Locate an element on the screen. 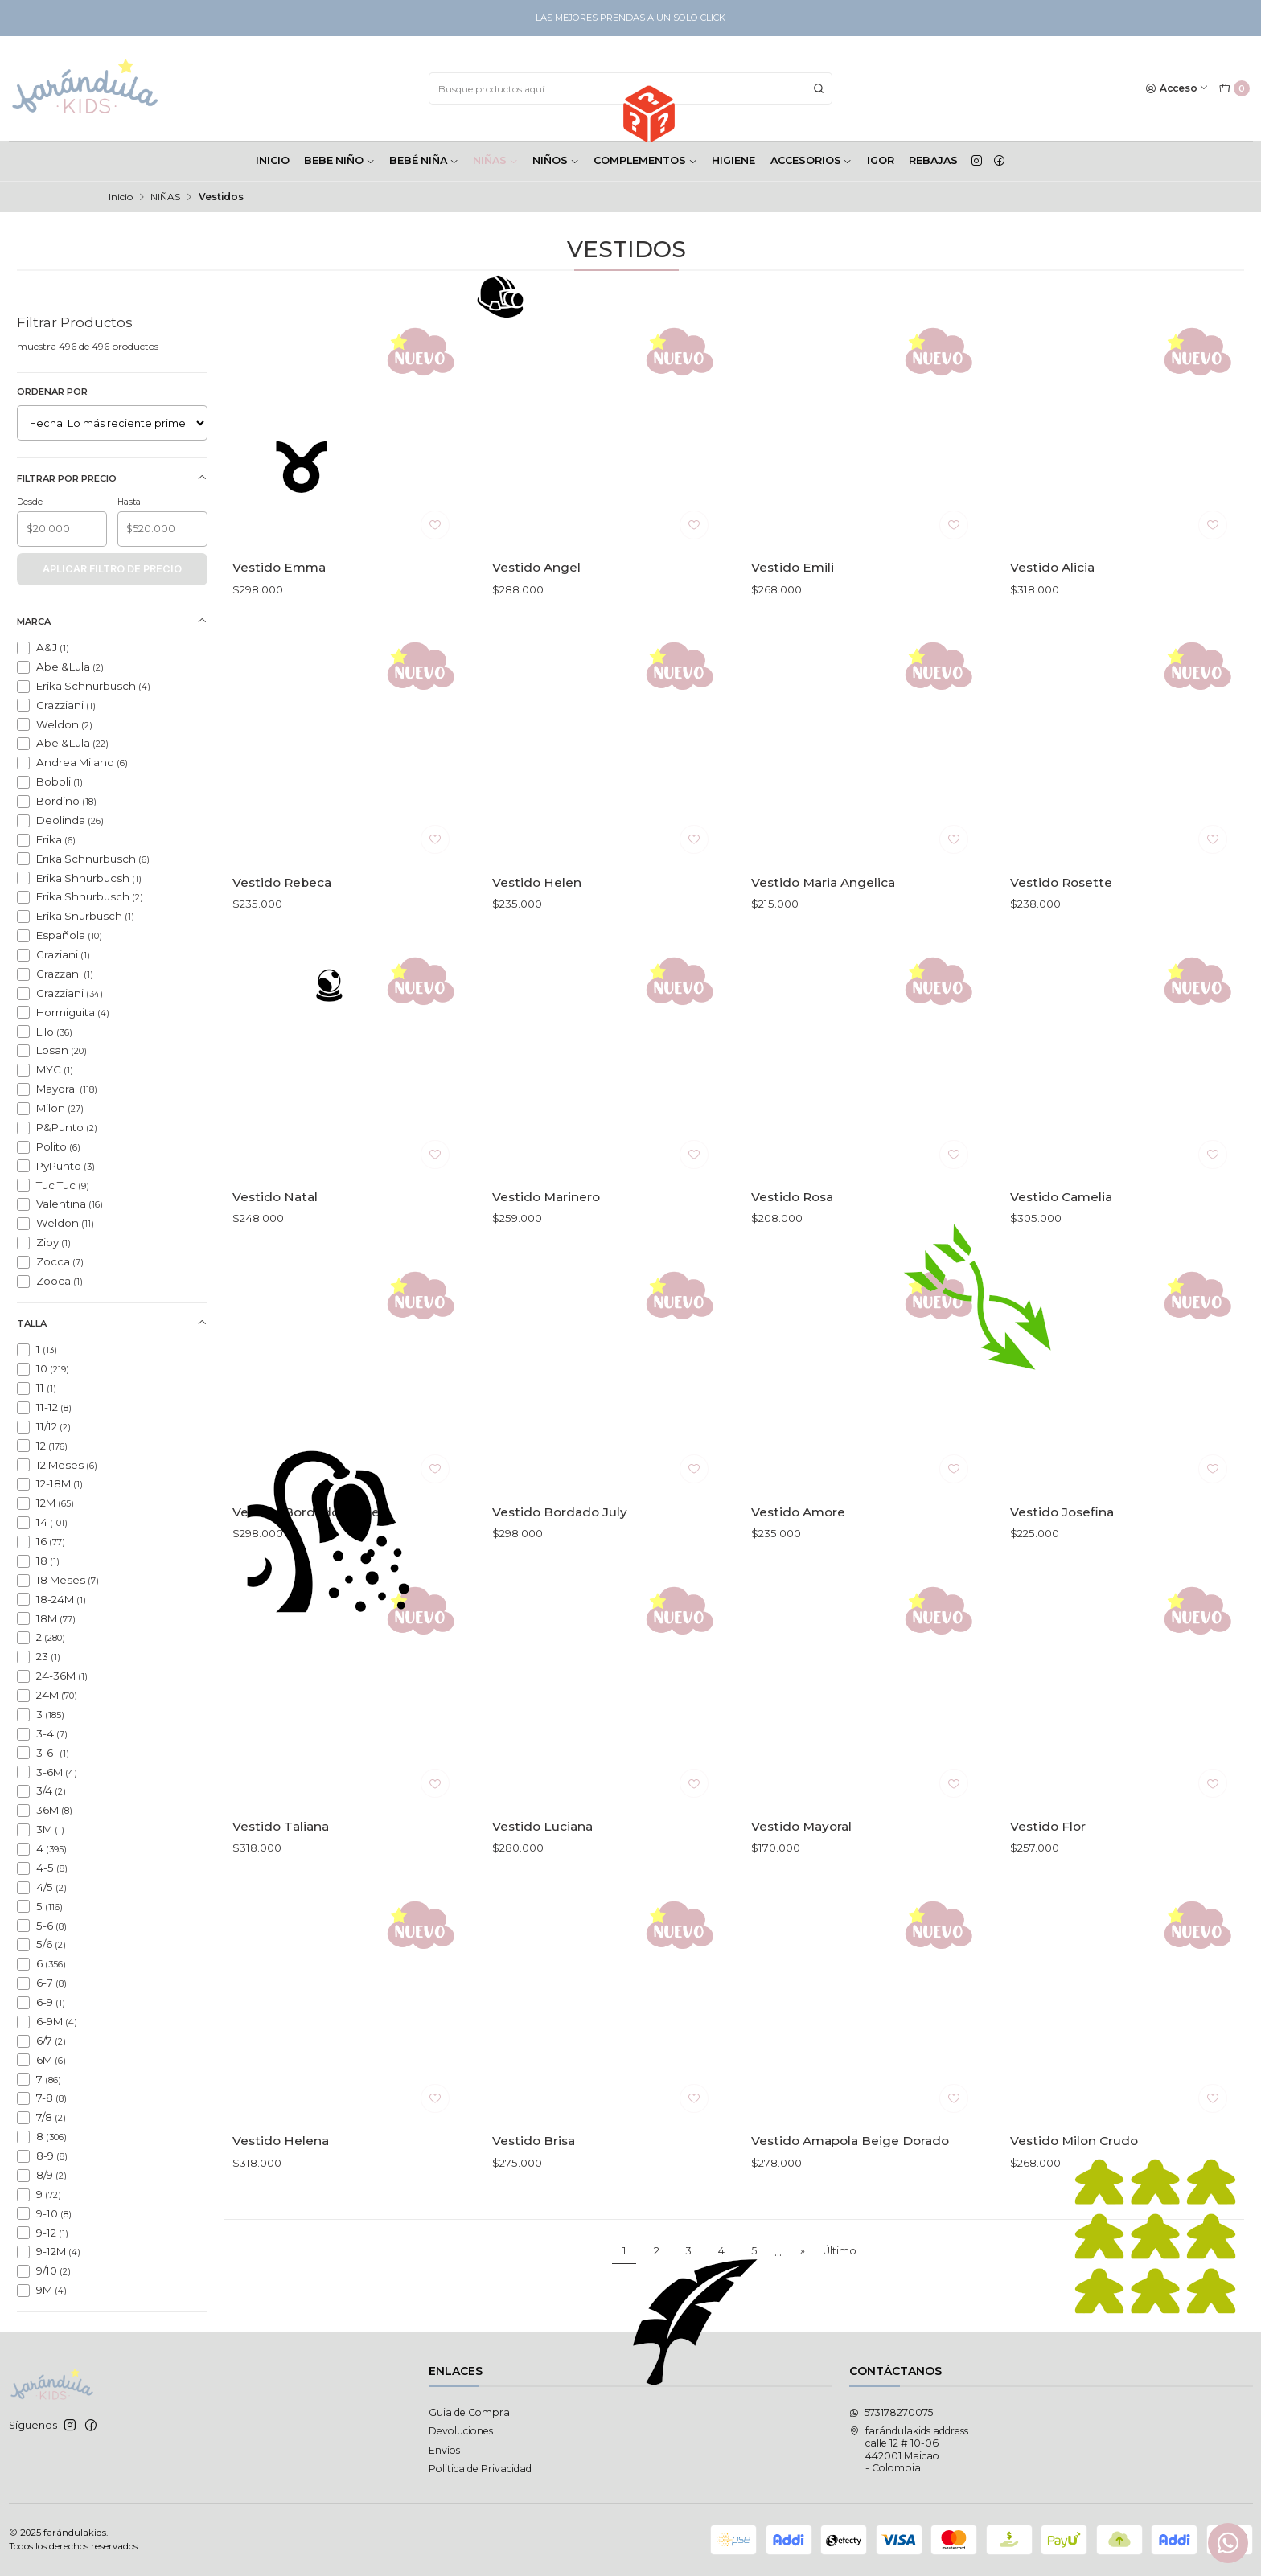 The image size is (1261, 2576). randomize or shuffle selection is located at coordinates (649, 114).